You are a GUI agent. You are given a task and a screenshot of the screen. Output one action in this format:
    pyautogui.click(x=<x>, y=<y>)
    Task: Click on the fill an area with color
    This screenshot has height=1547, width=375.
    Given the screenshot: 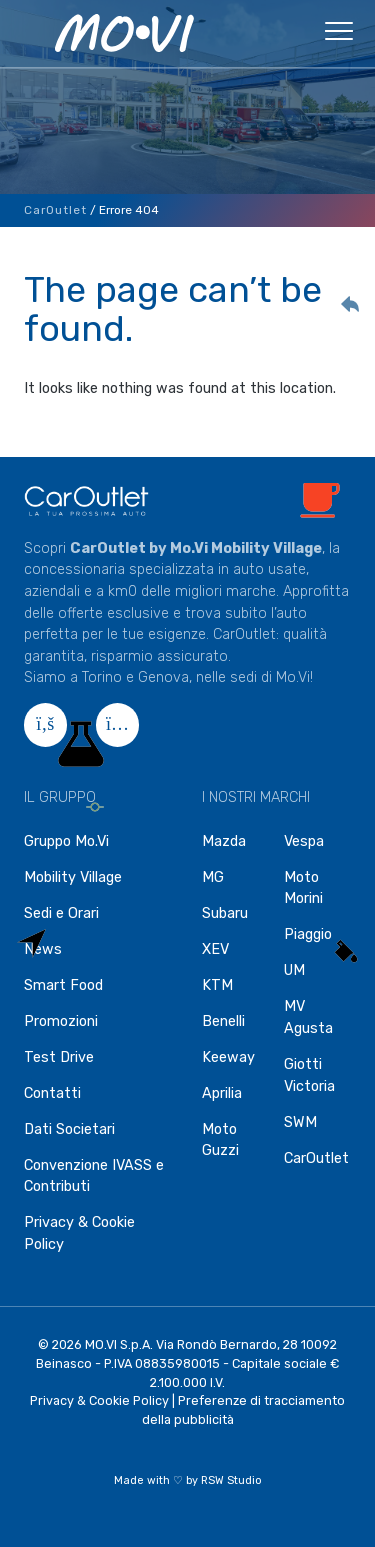 What is the action you would take?
    pyautogui.click(x=346, y=951)
    